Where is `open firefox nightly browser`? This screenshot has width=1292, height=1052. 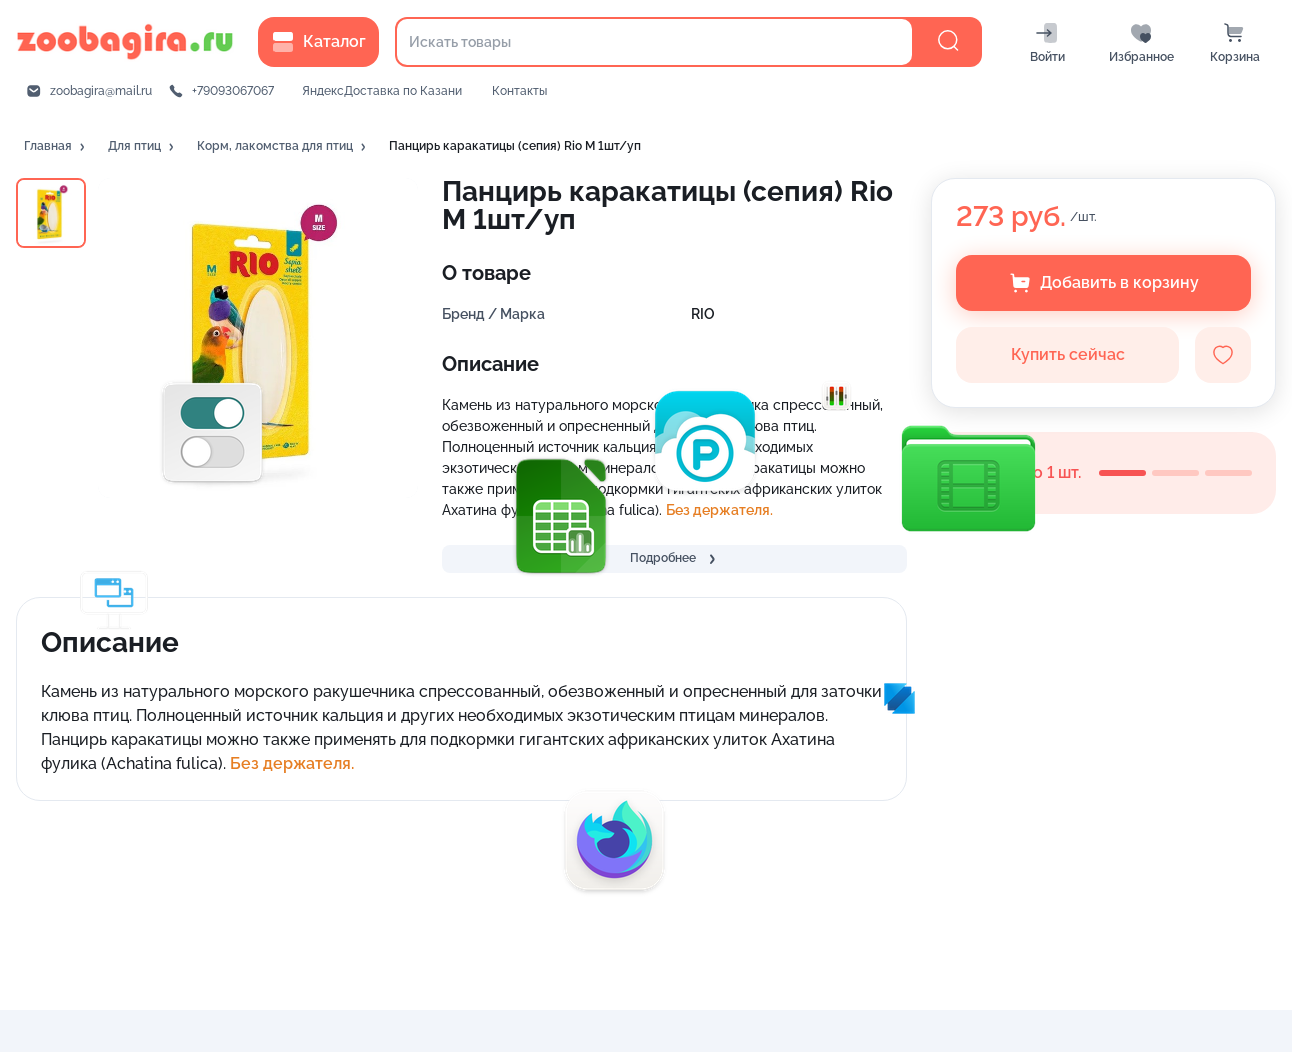 open firefox nightly browser is located at coordinates (614, 840).